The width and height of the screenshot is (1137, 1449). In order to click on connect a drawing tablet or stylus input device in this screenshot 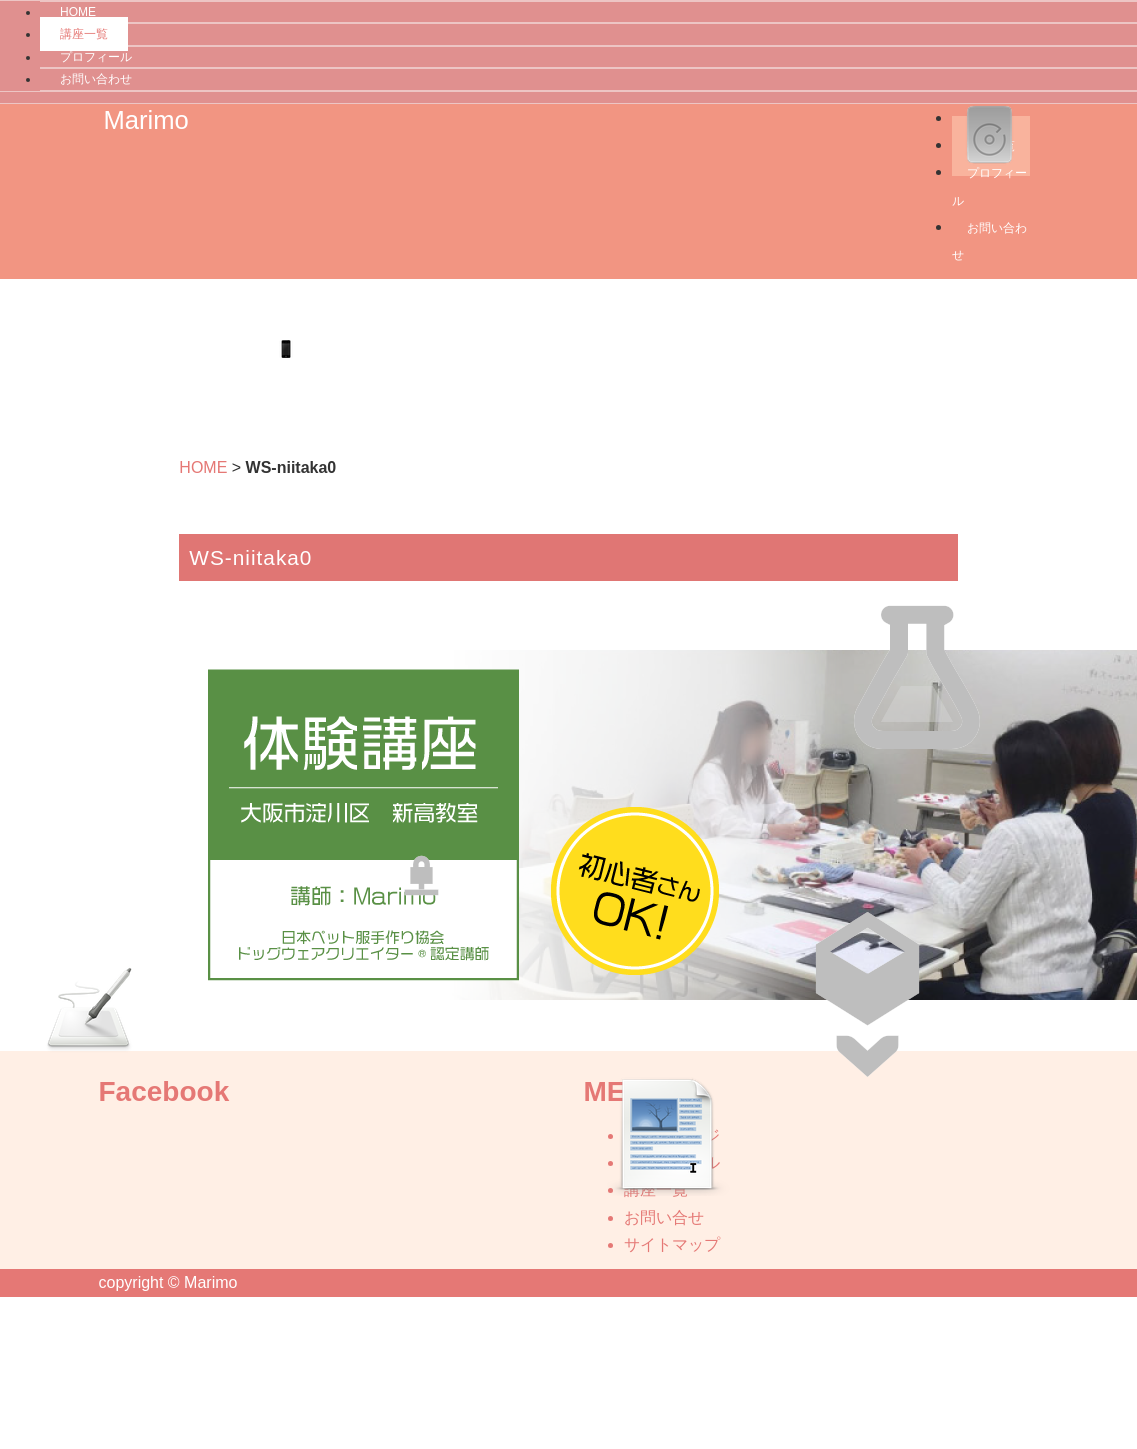, I will do `click(90, 1010)`.